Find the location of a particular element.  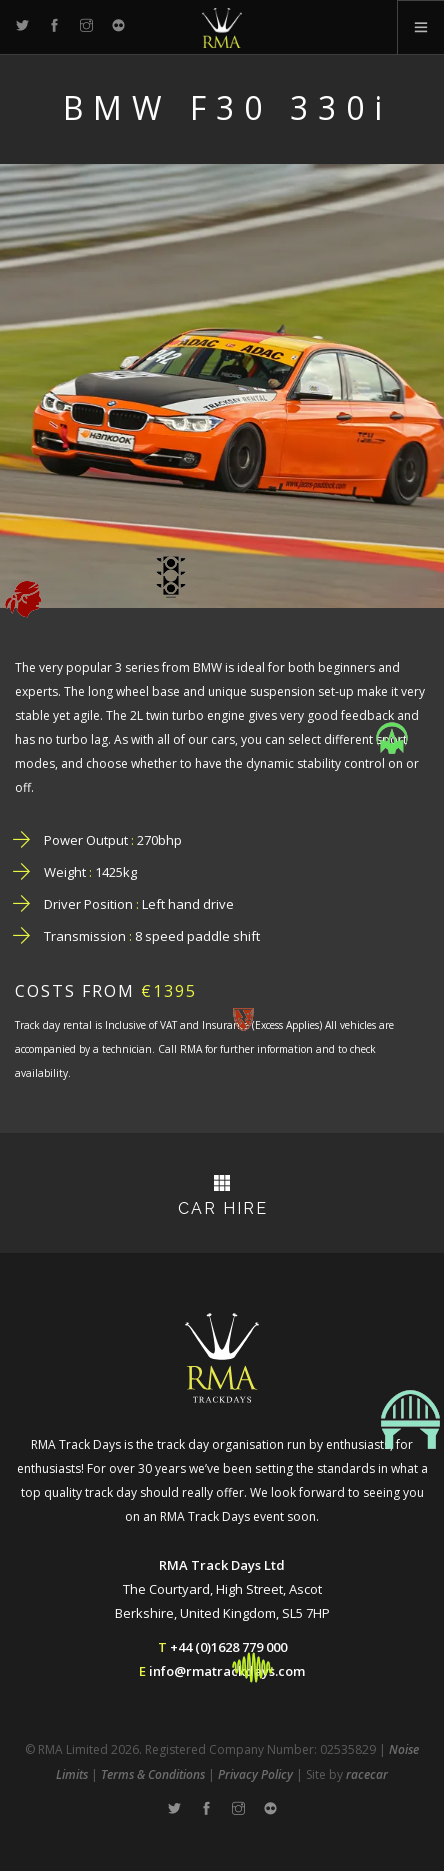

select bandana accessory for character customization is located at coordinates (23, 599).